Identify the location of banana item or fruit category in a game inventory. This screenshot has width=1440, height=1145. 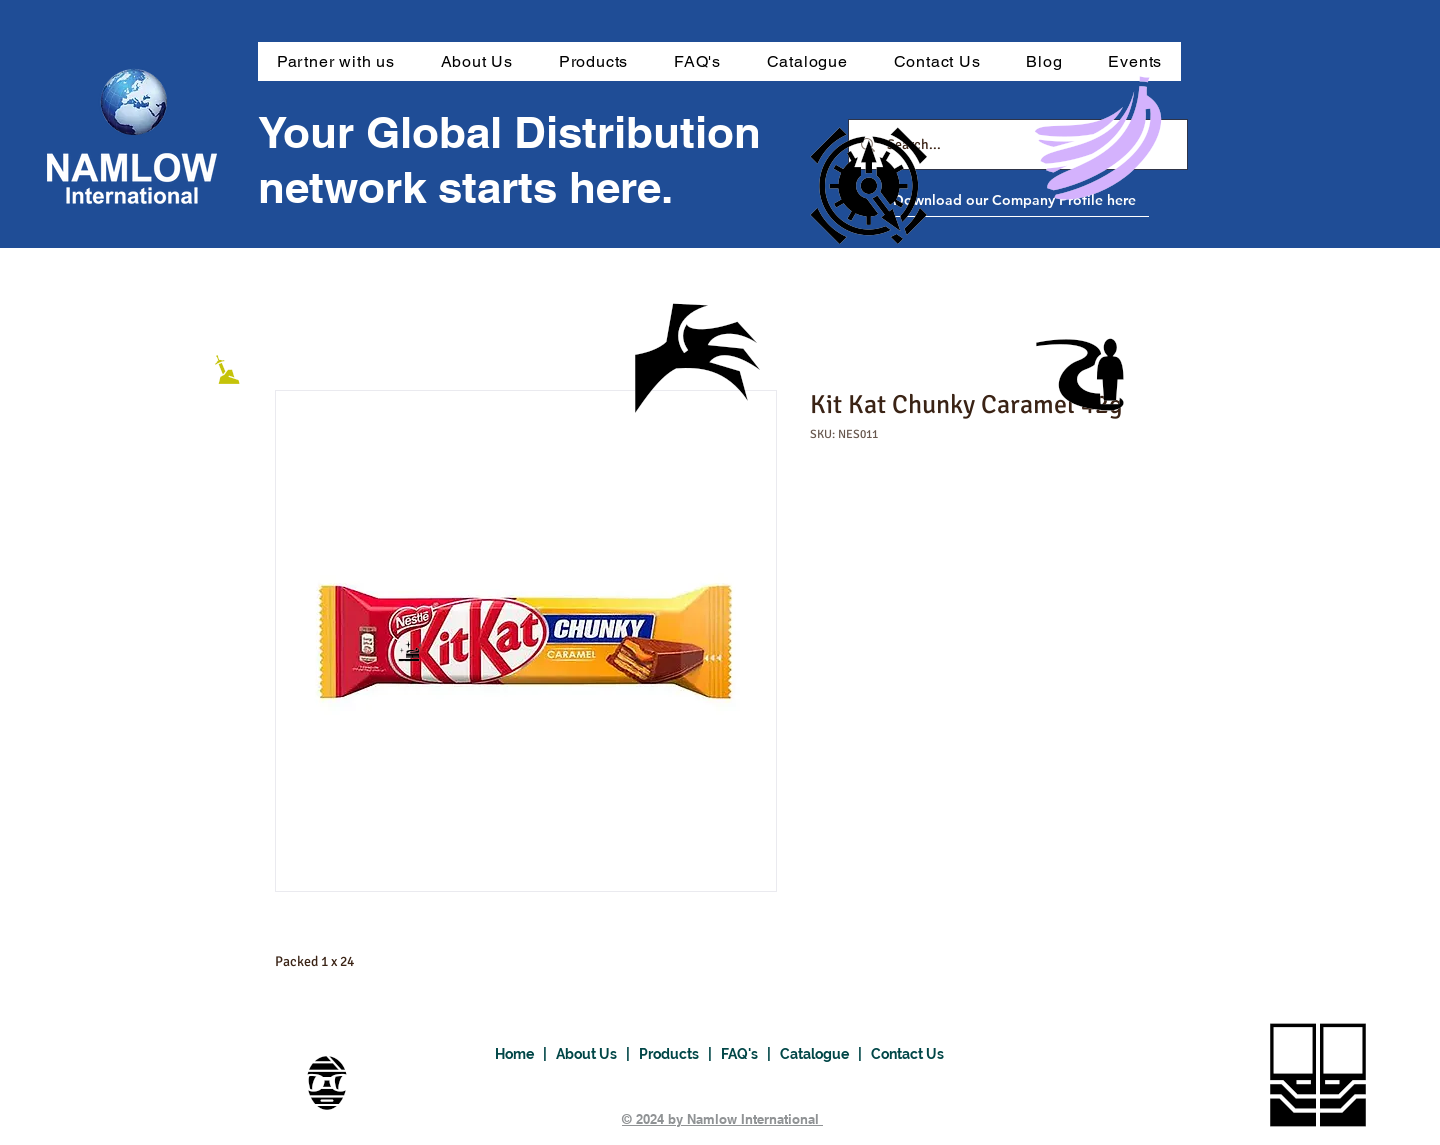
(1098, 138).